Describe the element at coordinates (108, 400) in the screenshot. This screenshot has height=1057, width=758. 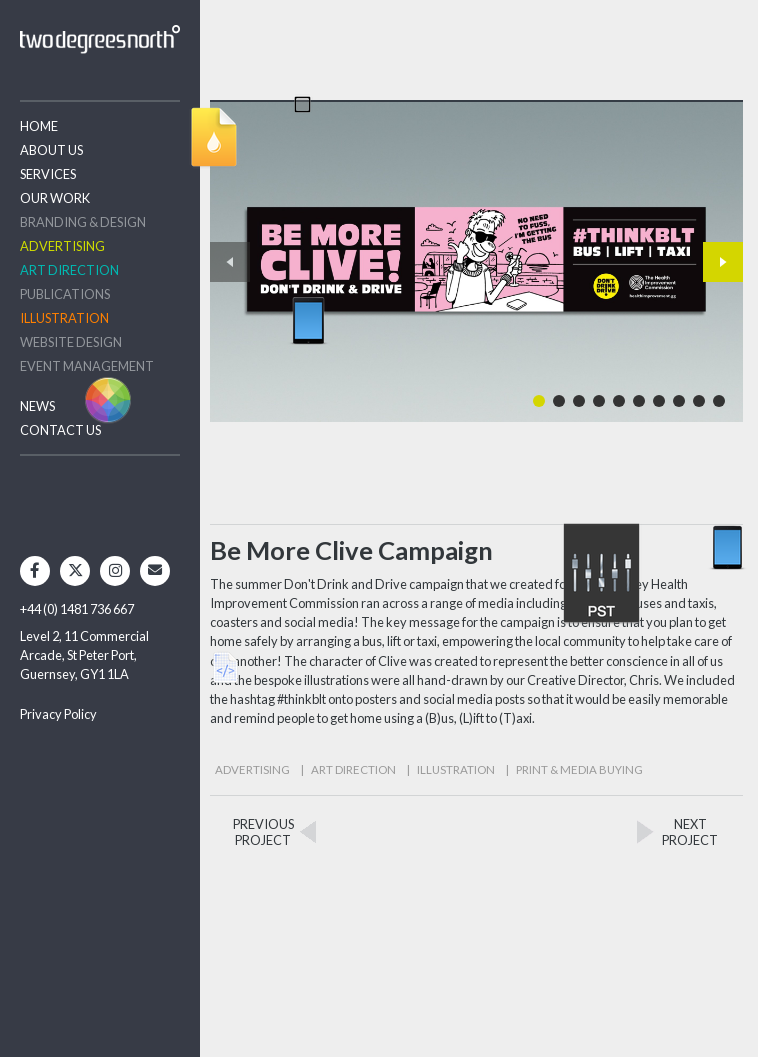
I see `open color management settings` at that location.